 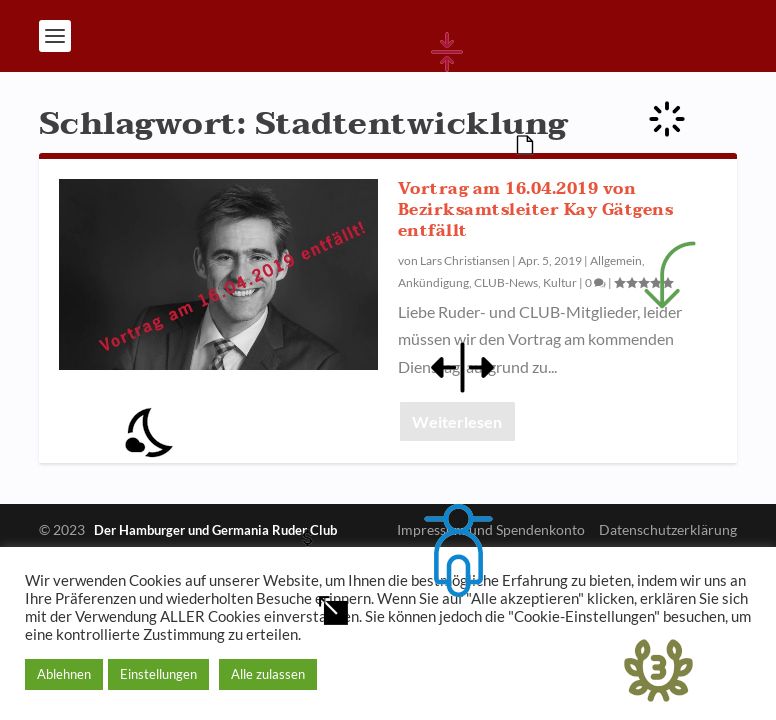 What do you see at coordinates (308, 538) in the screenshot?
I see `view pricing or payment options` at bounding box center [308, 538].